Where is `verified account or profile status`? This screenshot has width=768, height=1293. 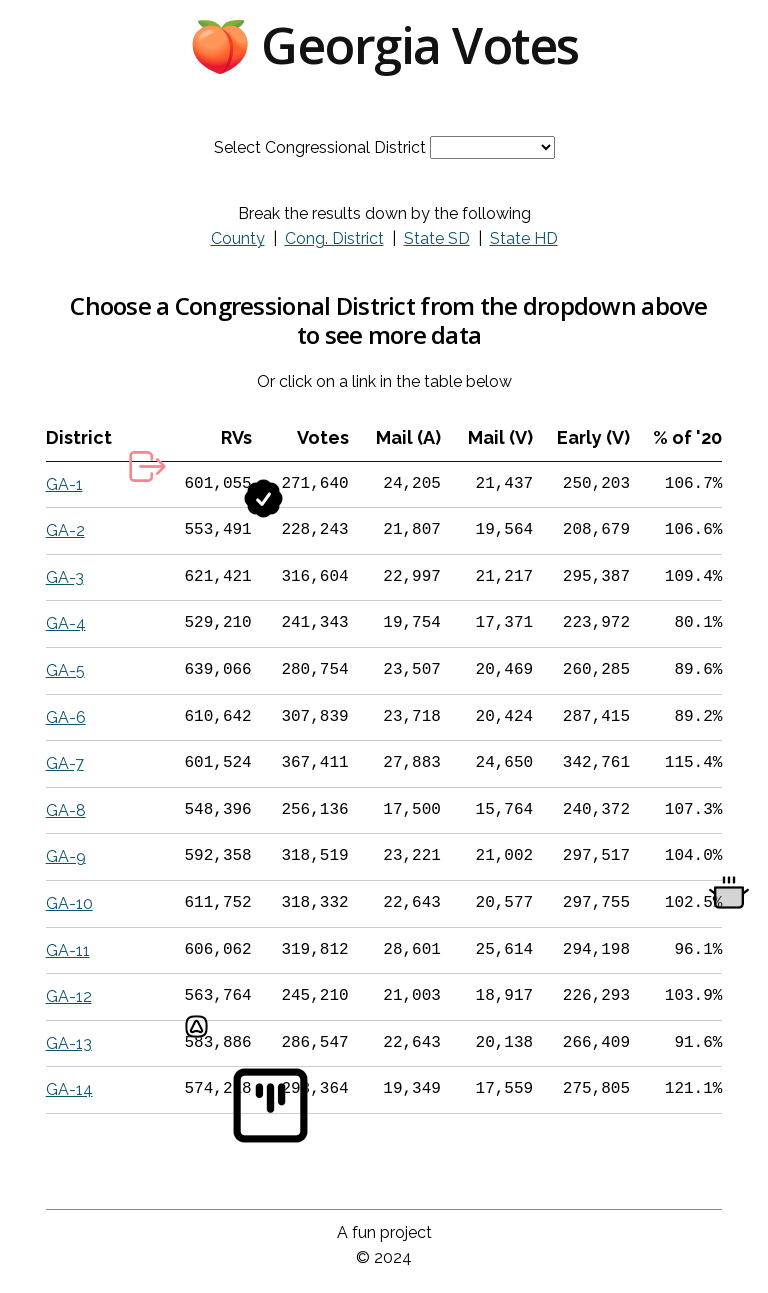 verified account or profile status is located at coordinates (263, 498).